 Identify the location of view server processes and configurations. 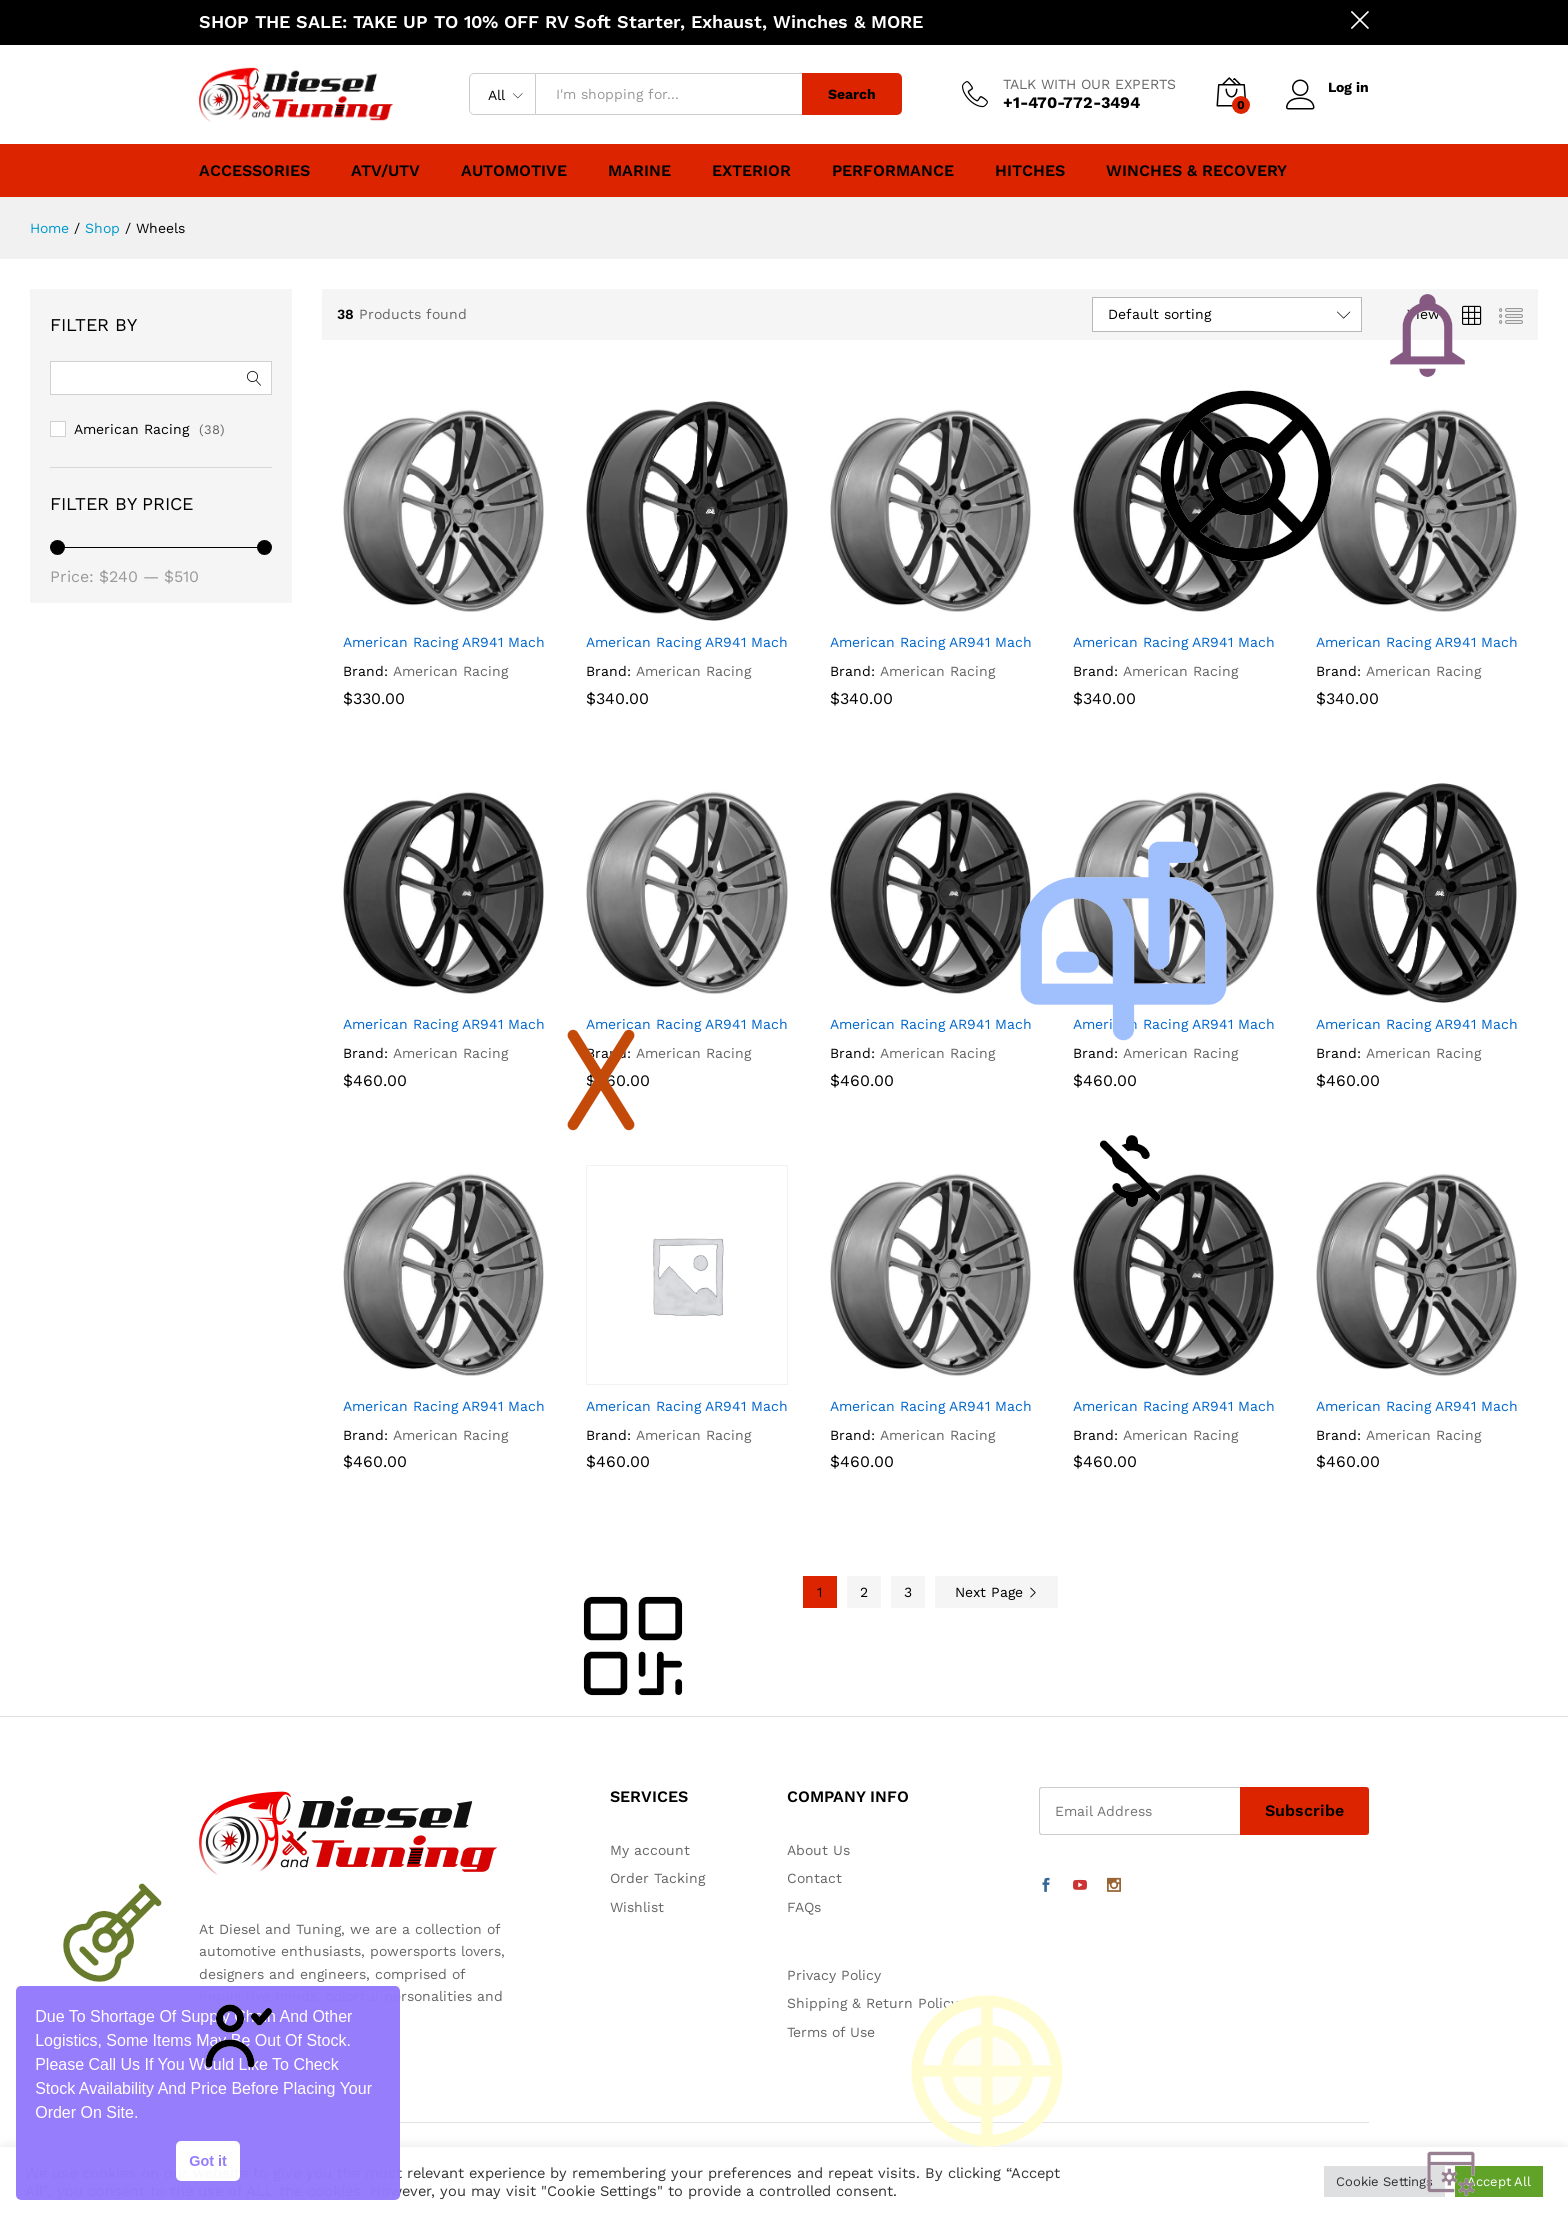
(1451, 2172).